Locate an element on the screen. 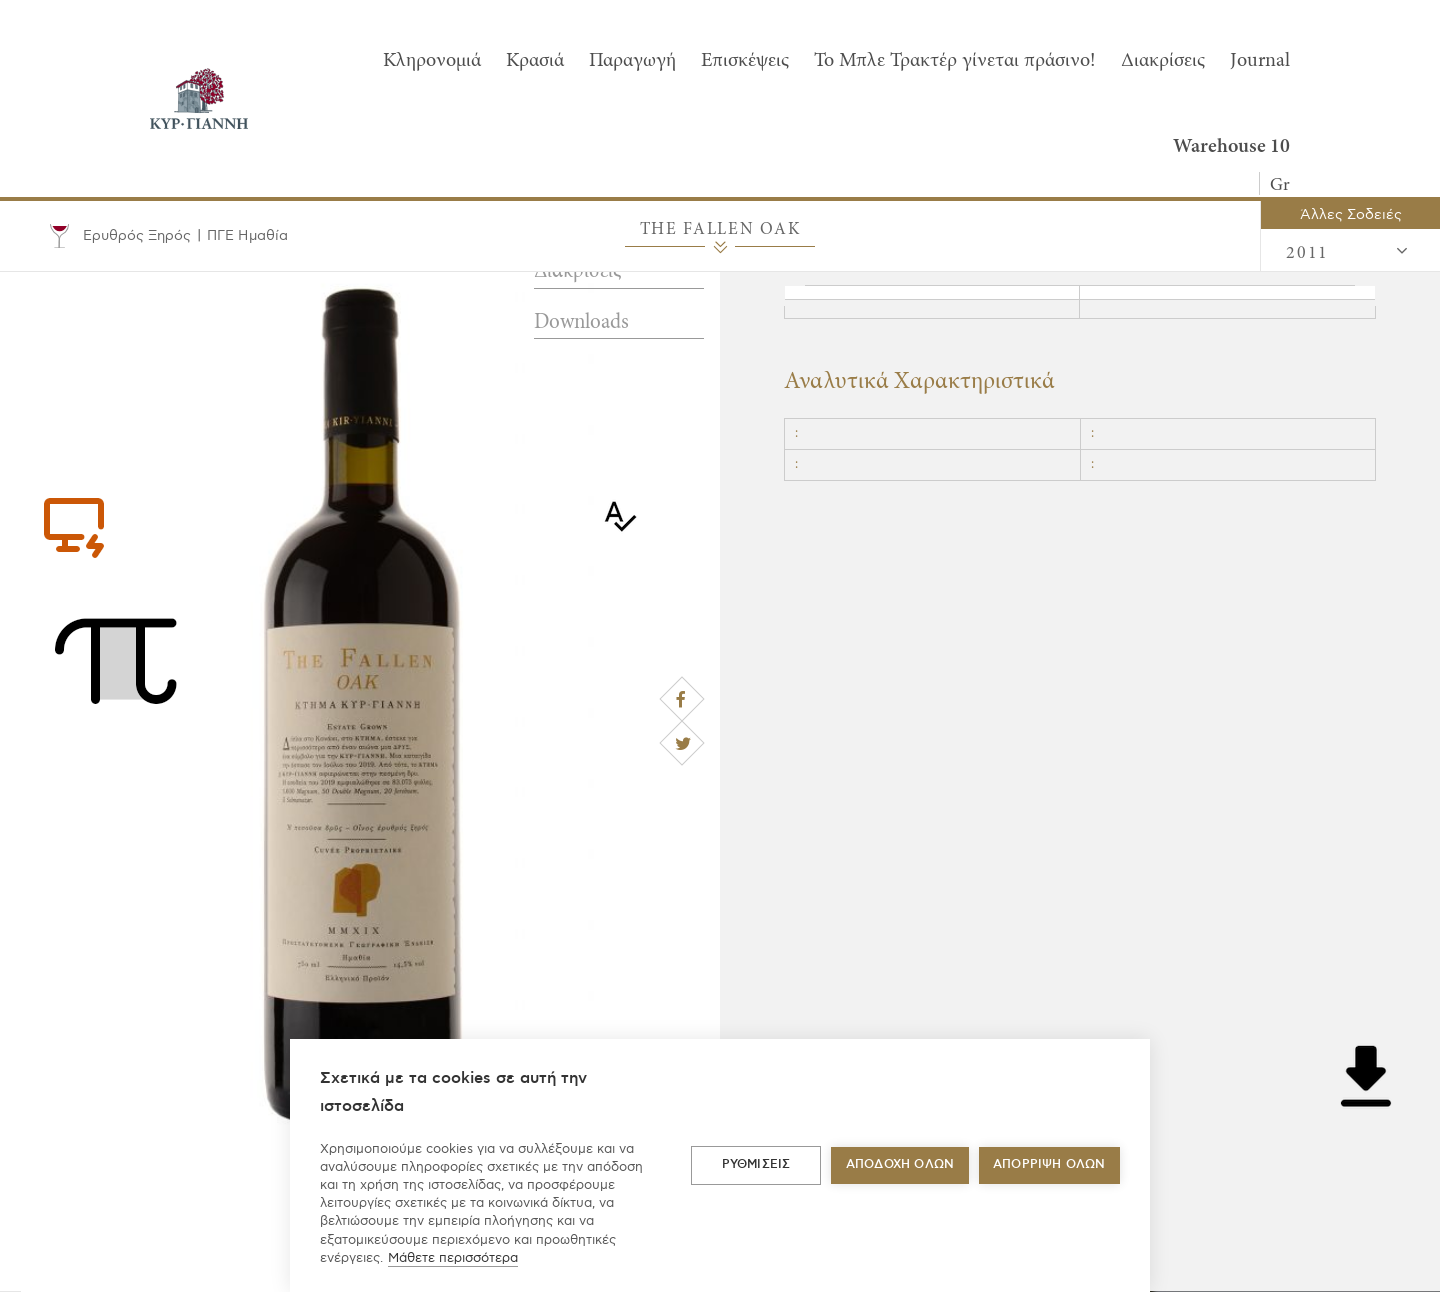 Image resolution: width=1440 pixels, height=1292 pixels. download a file or content is located at coordinates (1366, 1078).